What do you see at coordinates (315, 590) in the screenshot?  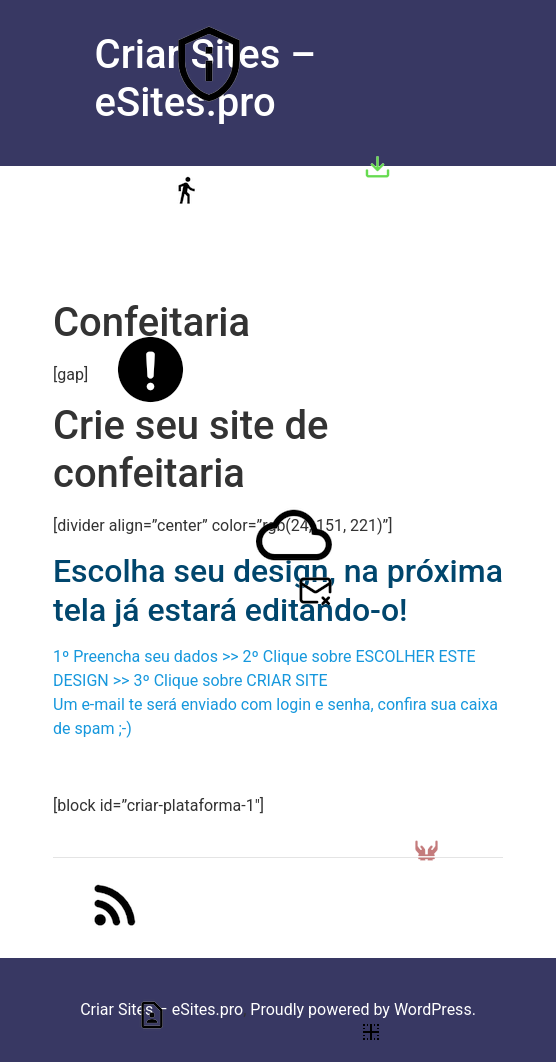 I see `delete an email message` at bounding box center [315, 590].